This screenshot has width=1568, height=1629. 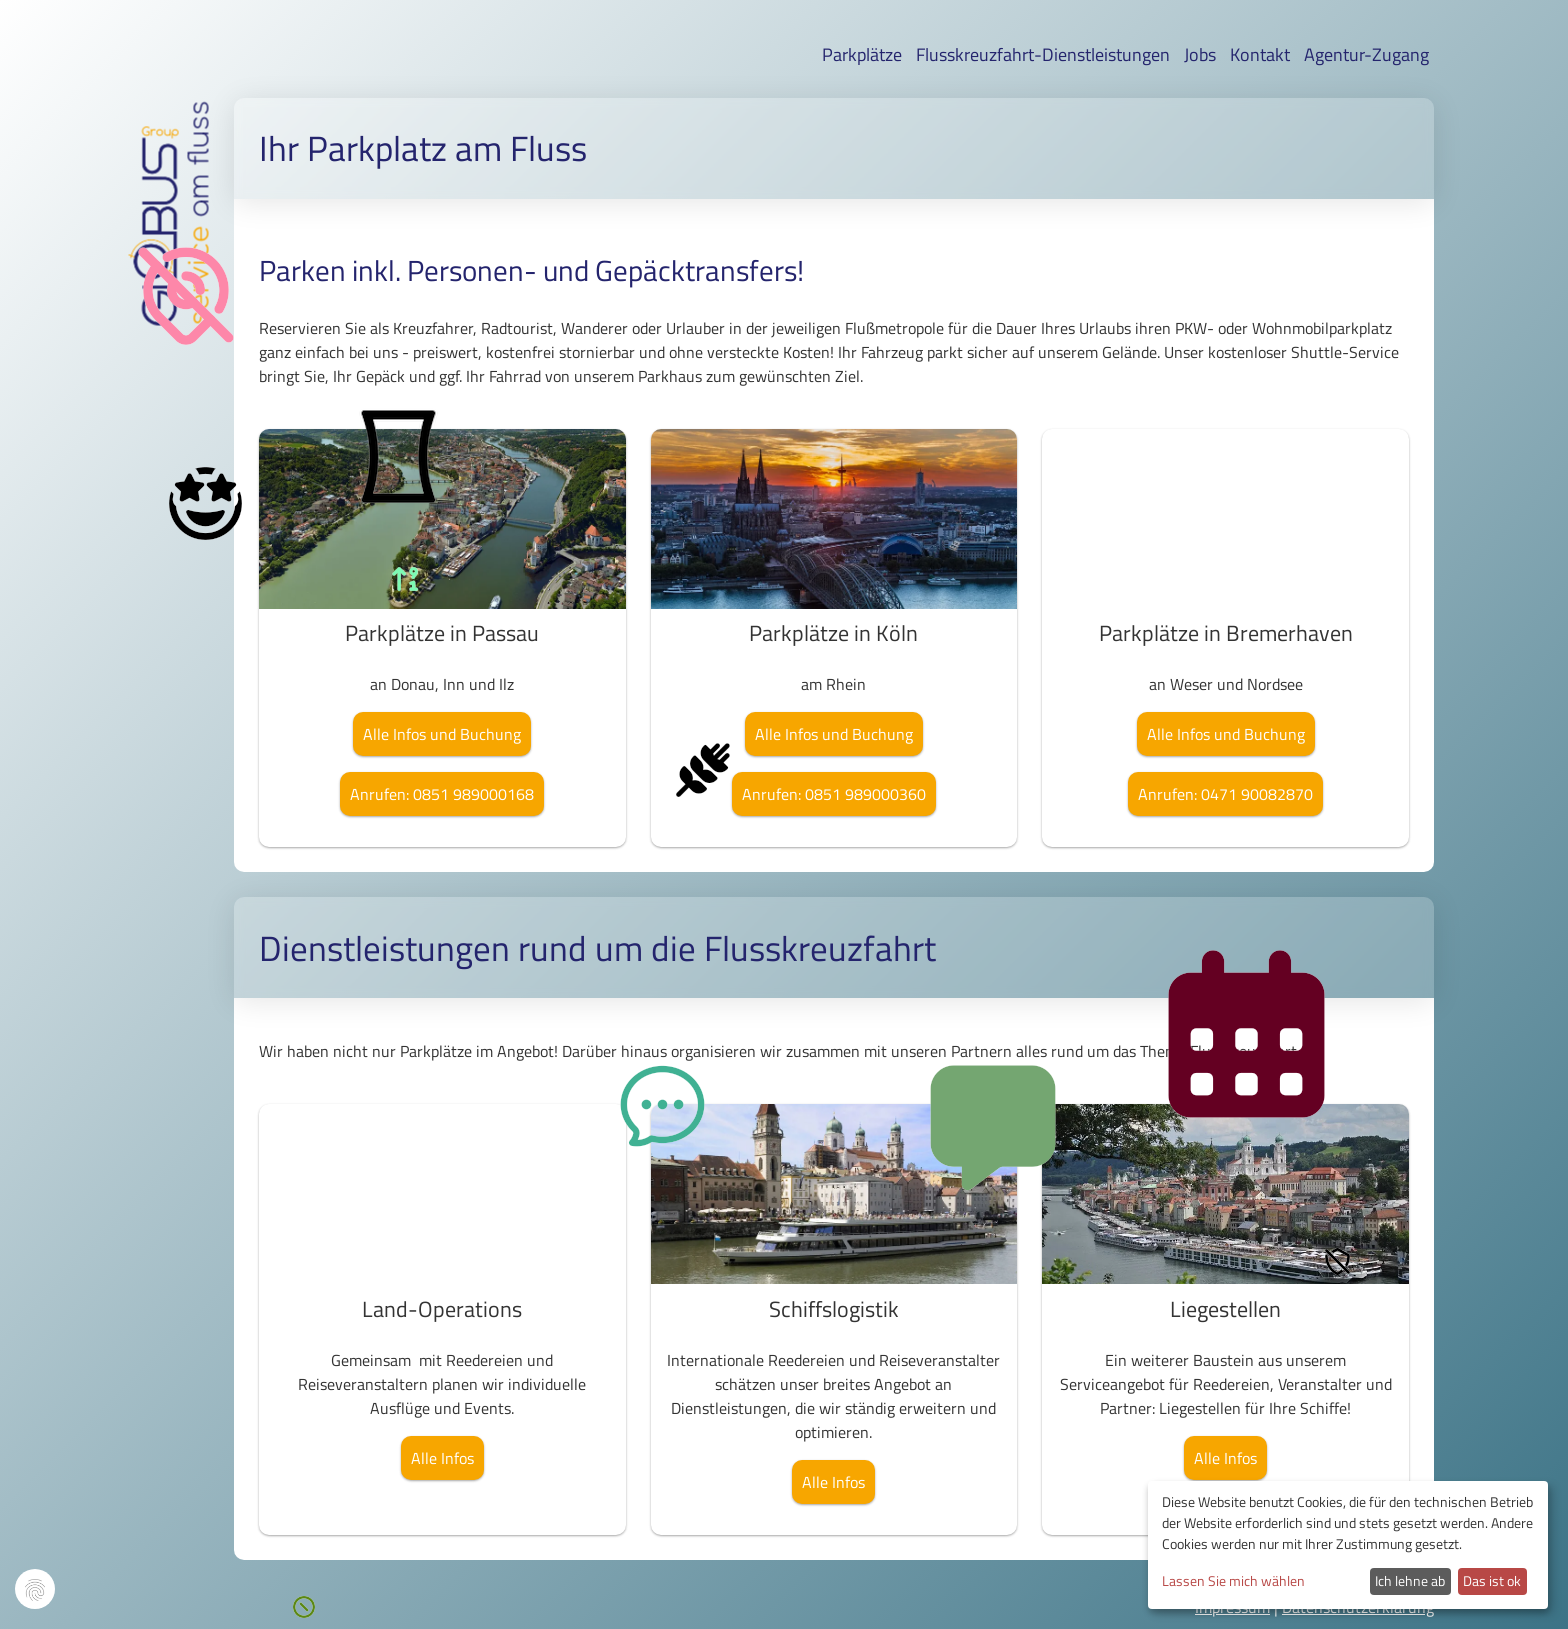 What do you see at coordinates (662, 1104) in the screenshot?
I see `open chat or messaging` at bounding box center [662, 1104].